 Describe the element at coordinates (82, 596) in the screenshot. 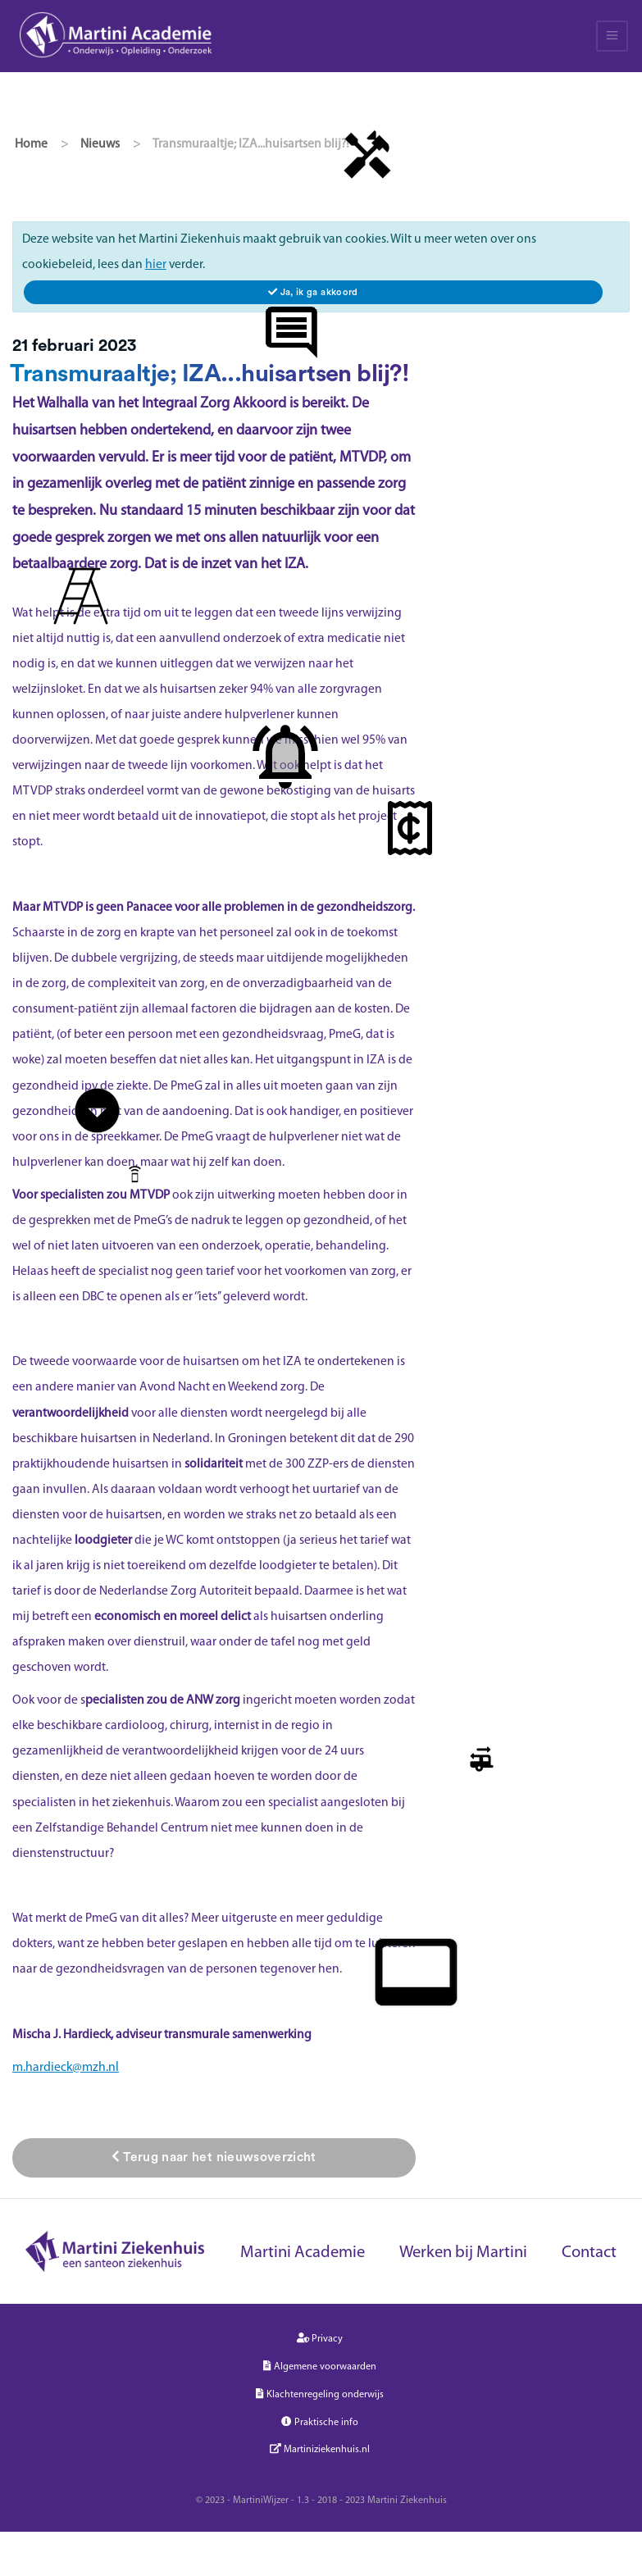

I see `access tools or equipment section` at that location.